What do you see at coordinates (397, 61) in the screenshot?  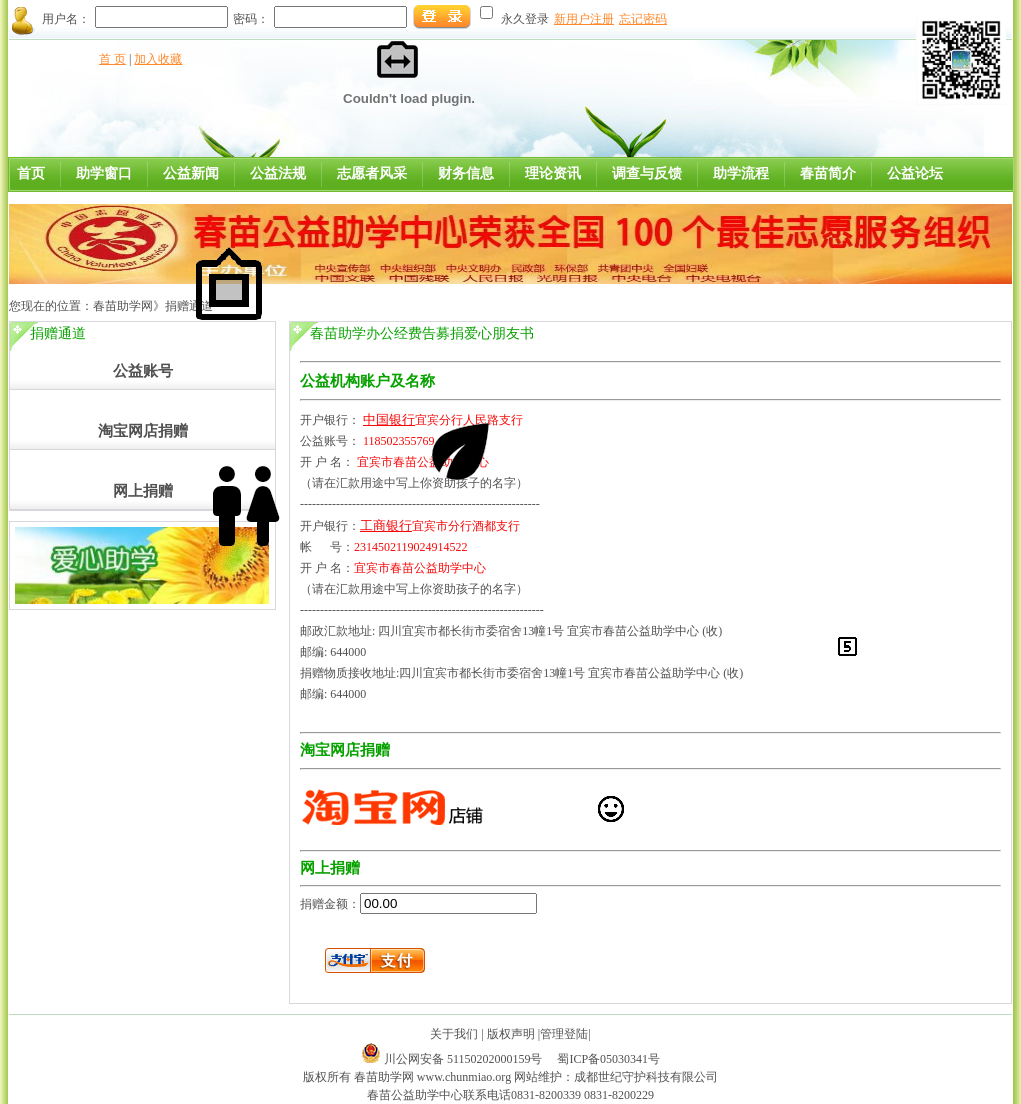 I see `switch between front and rear camera` at bounding box center [397, 61].